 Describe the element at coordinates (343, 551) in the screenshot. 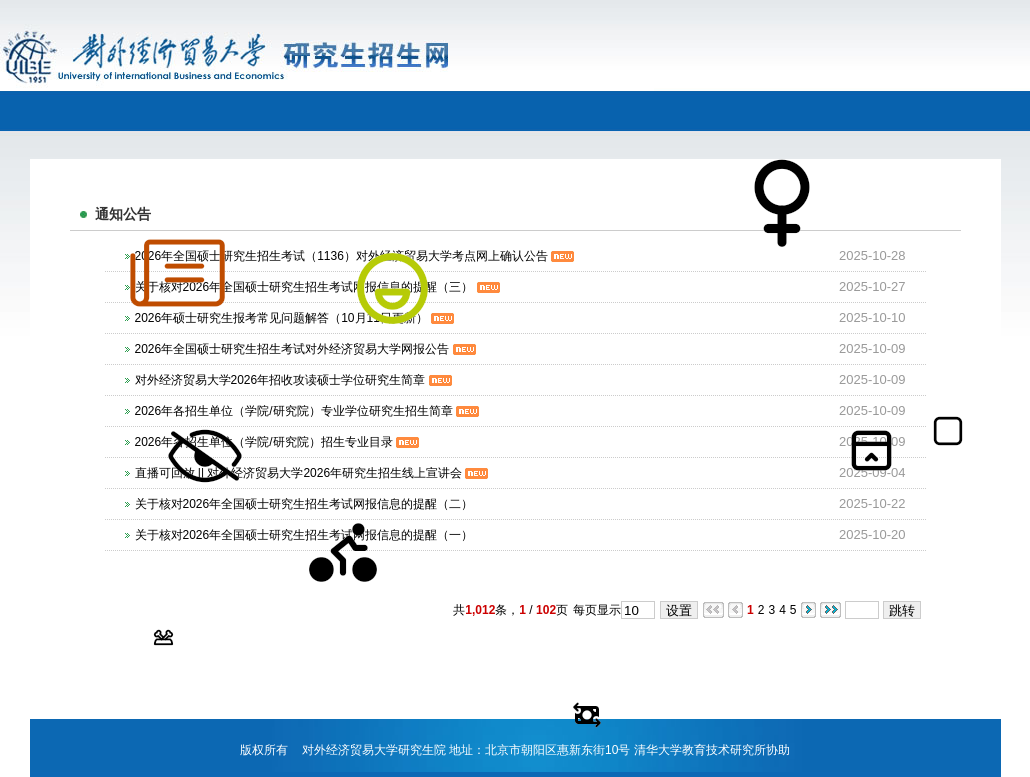

I see `select cycling as your transportation mode` at that location.